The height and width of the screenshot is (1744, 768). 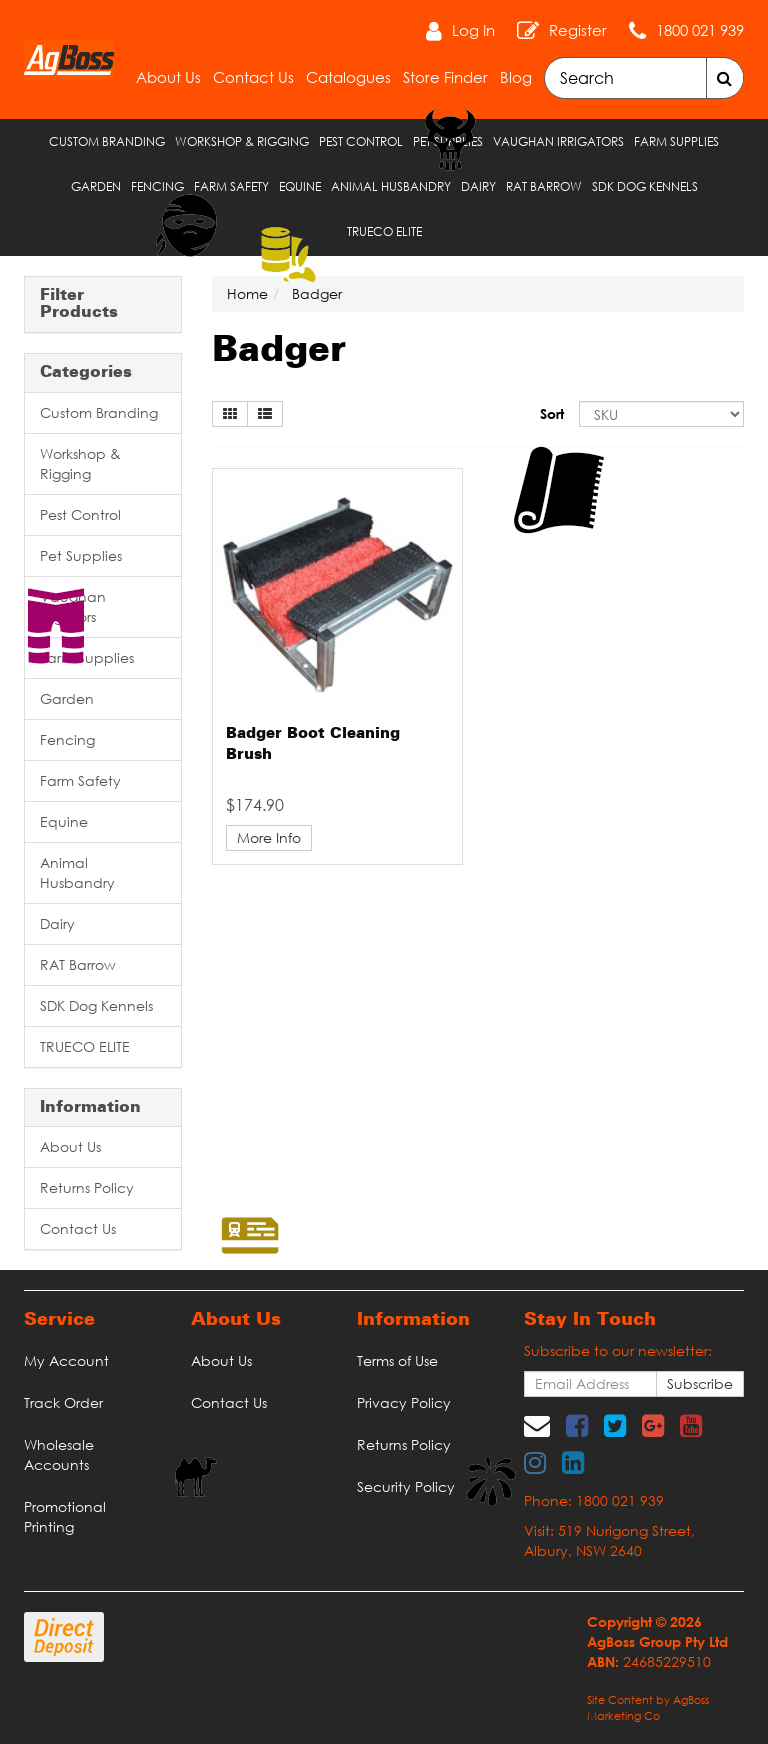 What do you see at coordinates (56, 626) in the screenshot?
I see `equip armored leg gear` at bounding box center [56, 626].